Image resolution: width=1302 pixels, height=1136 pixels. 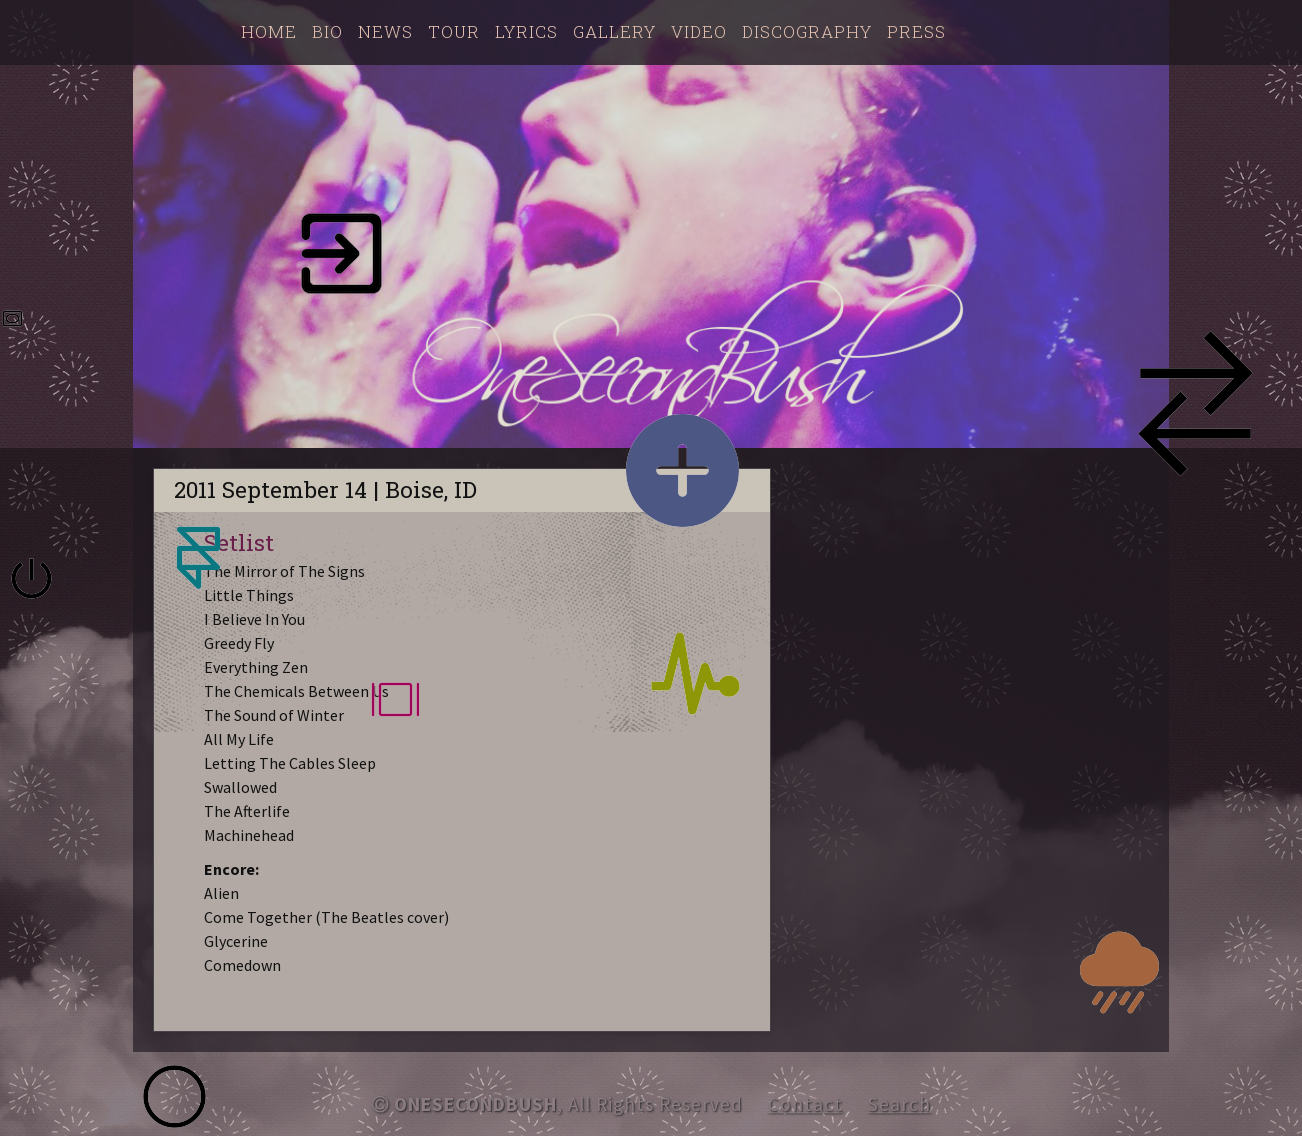 I want to click on start a slideshow presentation, so click(x=395, y=699).